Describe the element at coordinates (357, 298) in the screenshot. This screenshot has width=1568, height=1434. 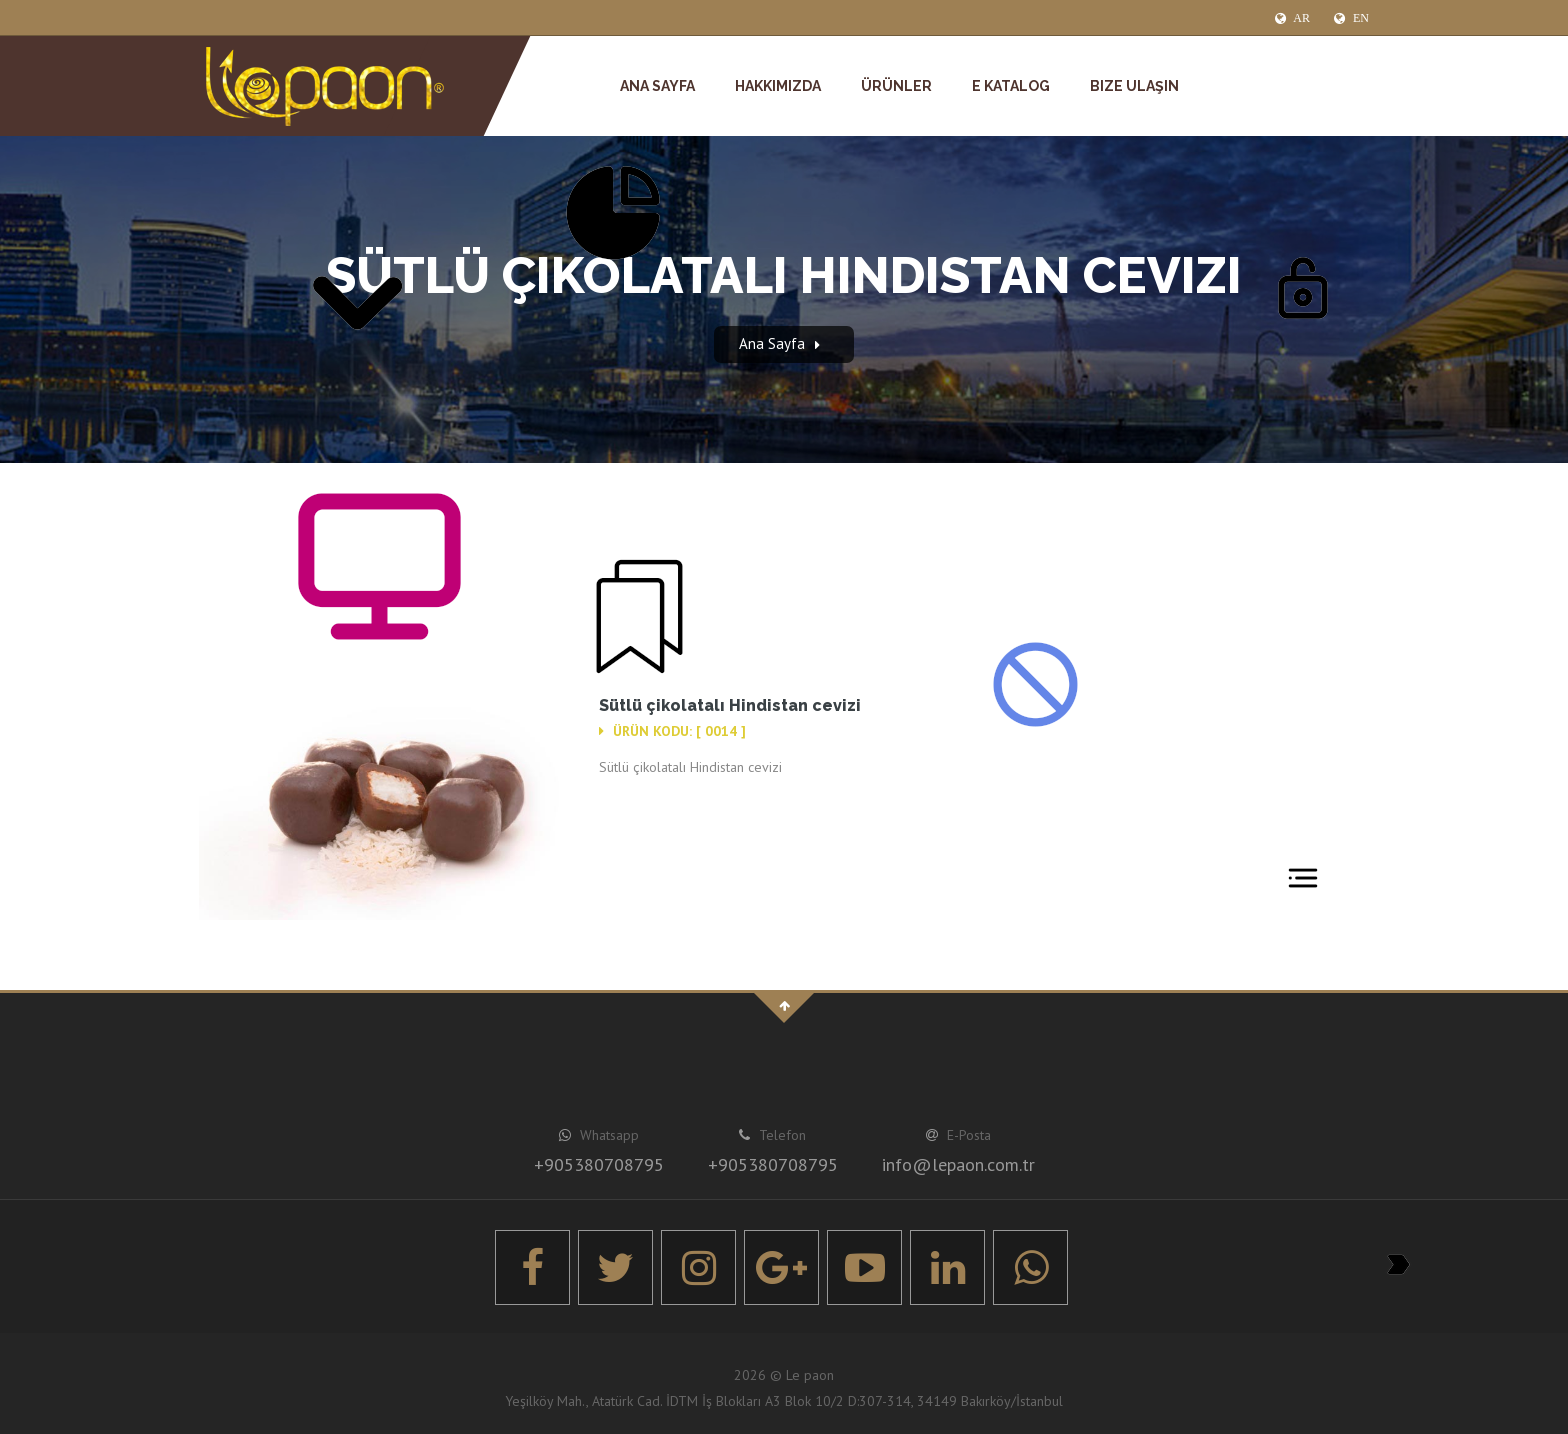
I see `expand a dropdown menu or section` at that location.